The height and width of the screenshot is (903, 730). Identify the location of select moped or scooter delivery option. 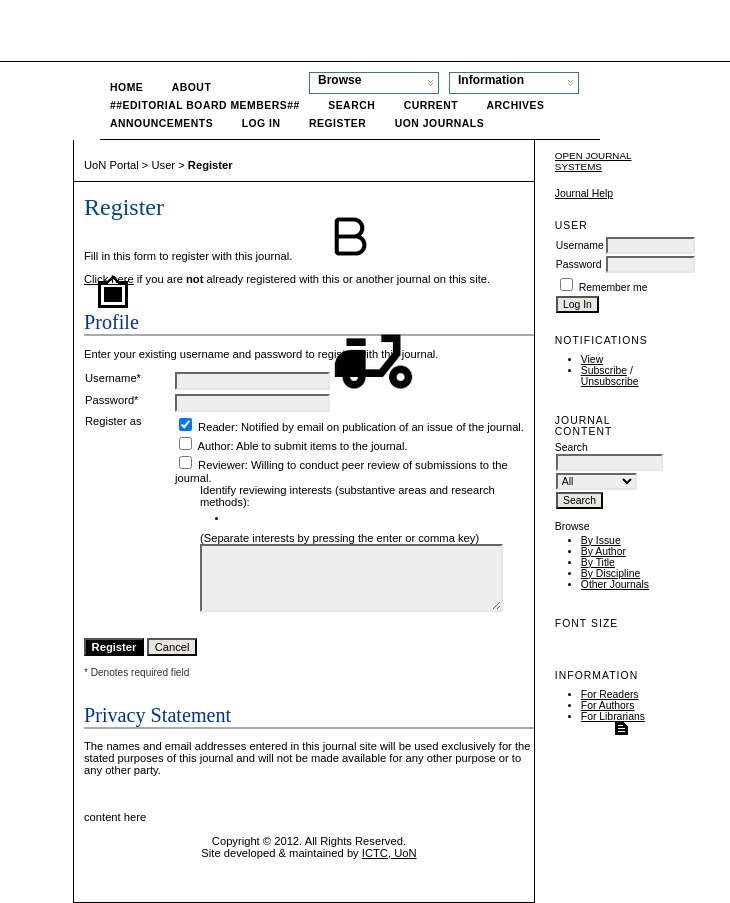
(373, 361).